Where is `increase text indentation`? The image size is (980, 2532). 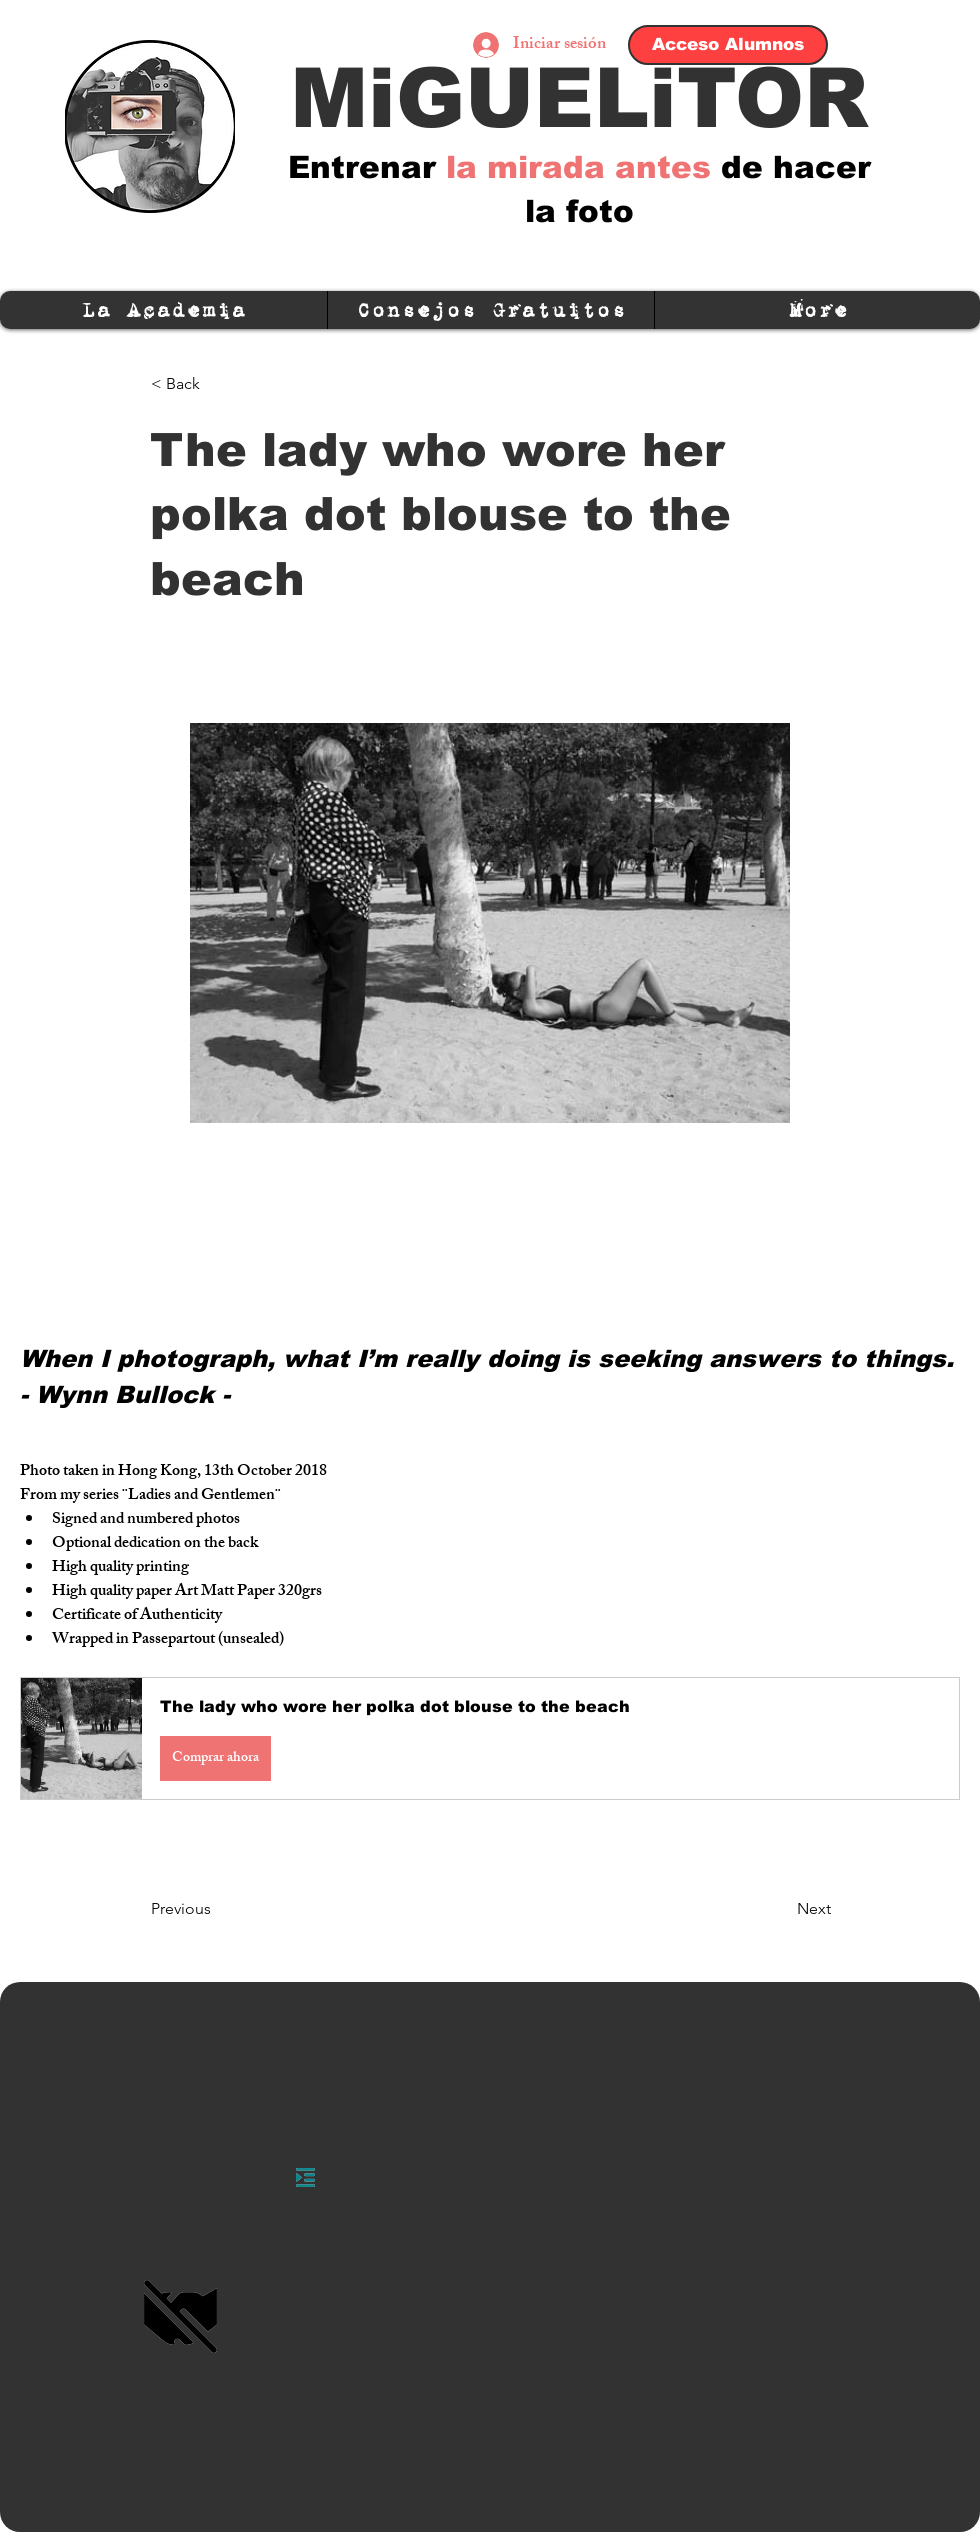 increase text indentation is located at coordinates (305, 2177).